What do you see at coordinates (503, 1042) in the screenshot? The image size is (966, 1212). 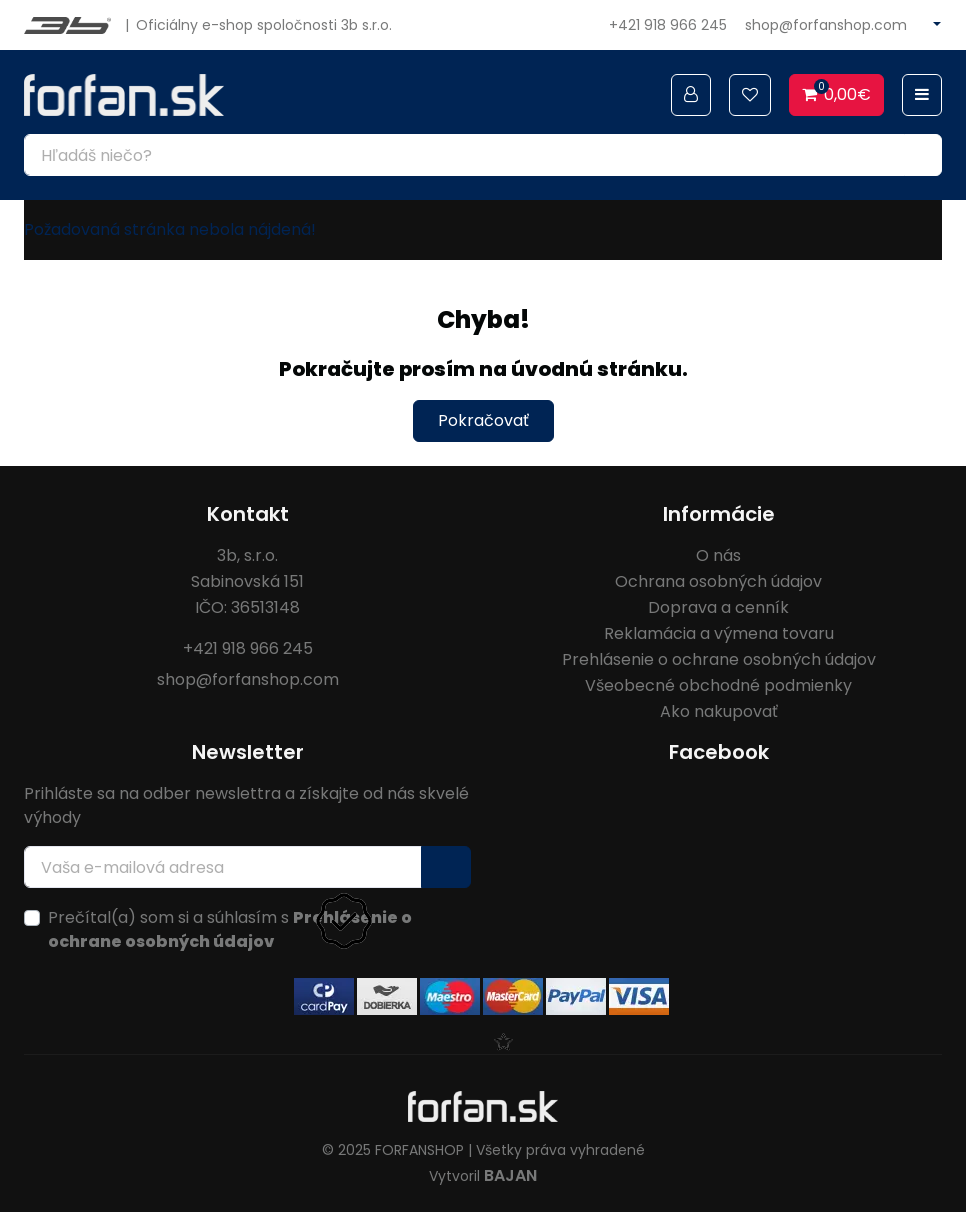 I see `add item to favorites` at bounding box center [503, 1042].